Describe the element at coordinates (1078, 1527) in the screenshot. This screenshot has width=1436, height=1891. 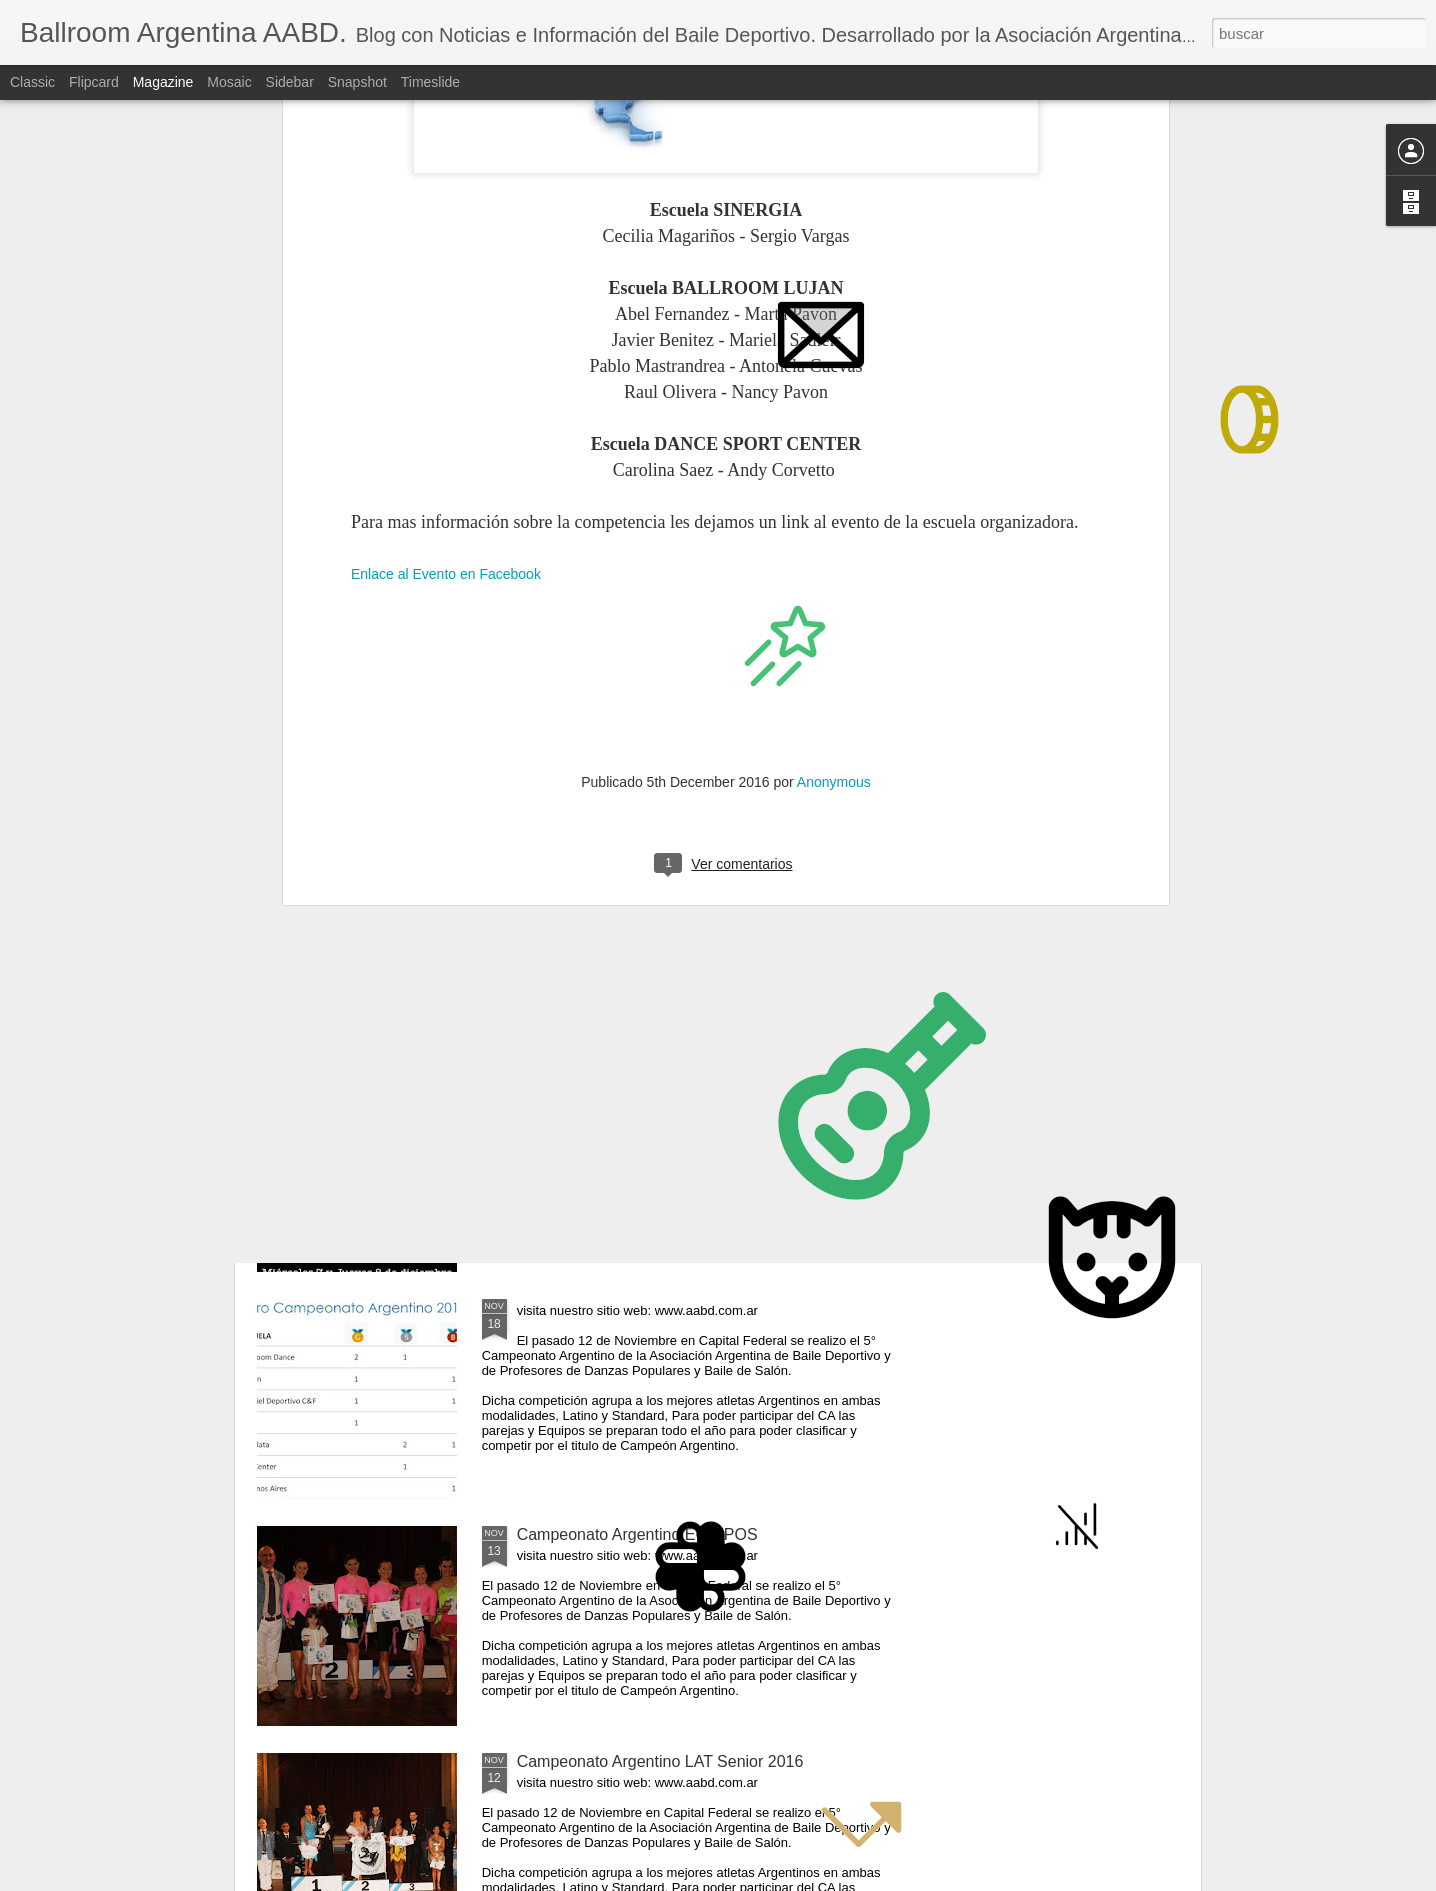
I see `indicates no cellular signal or network connection` at that location.